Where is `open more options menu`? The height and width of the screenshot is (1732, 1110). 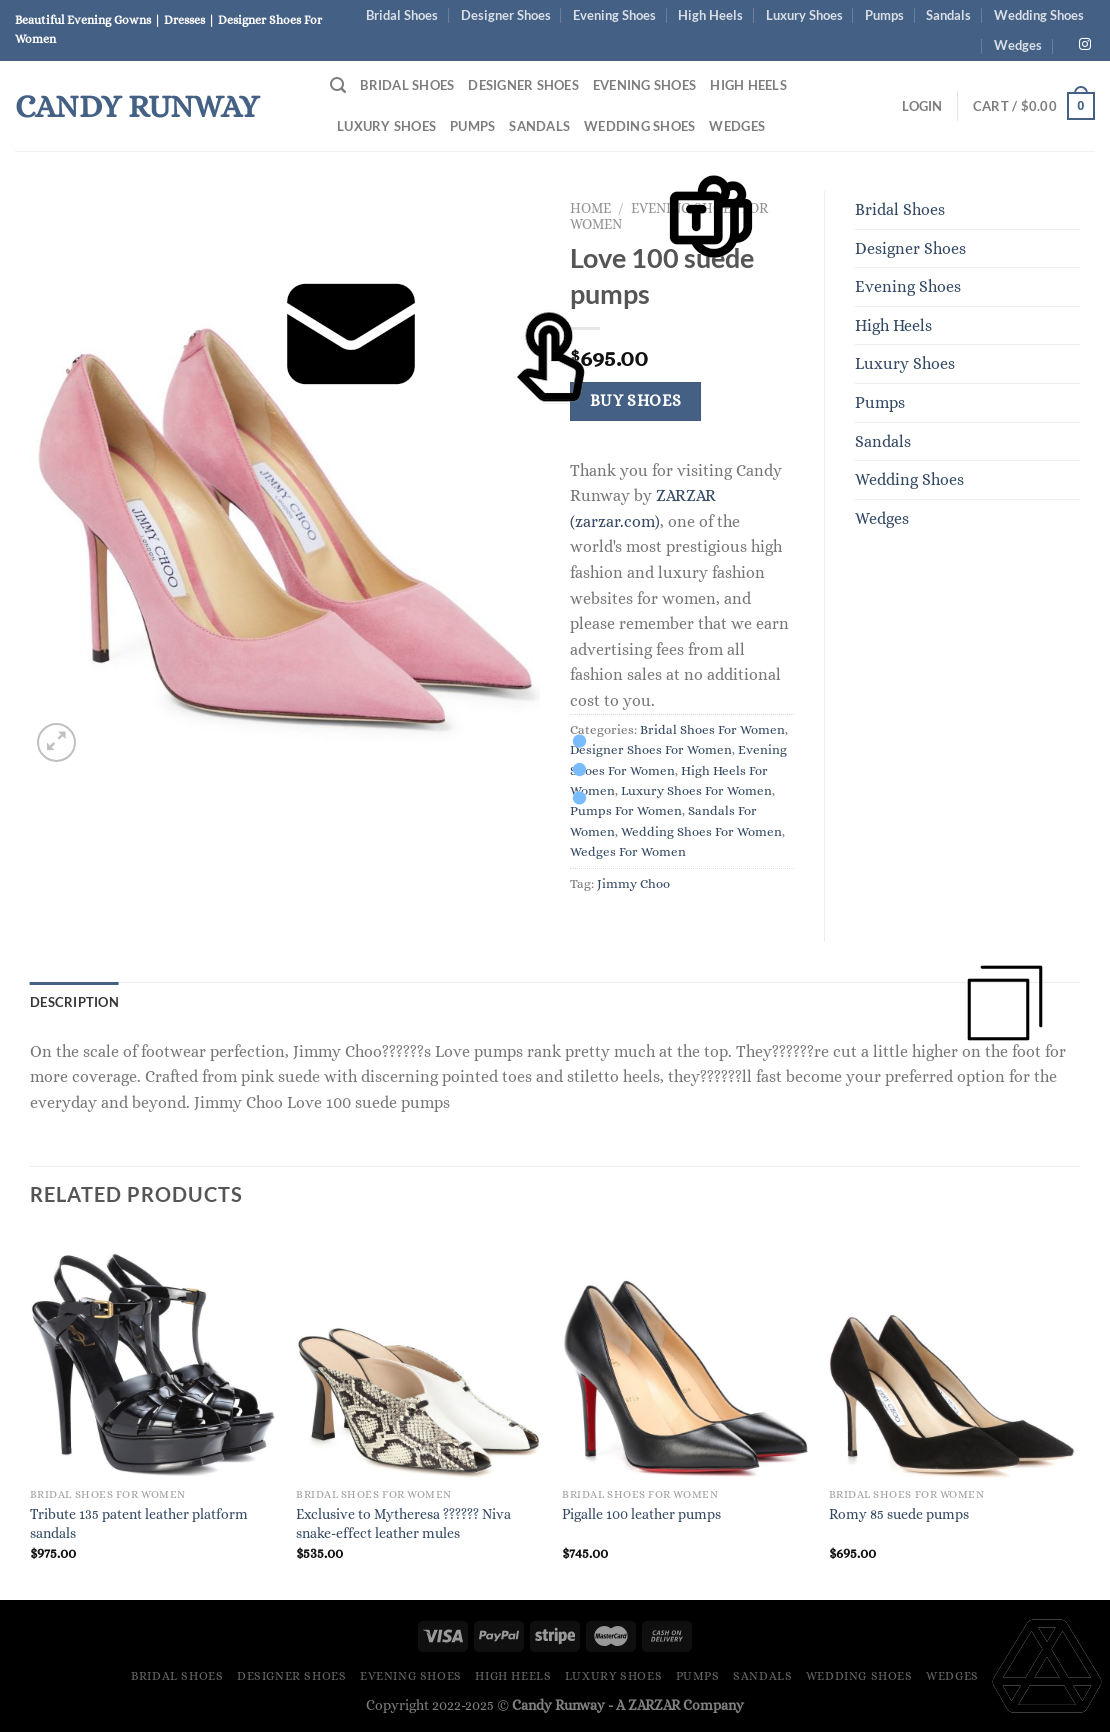
open more options menu is located at coordinates (579, 769).